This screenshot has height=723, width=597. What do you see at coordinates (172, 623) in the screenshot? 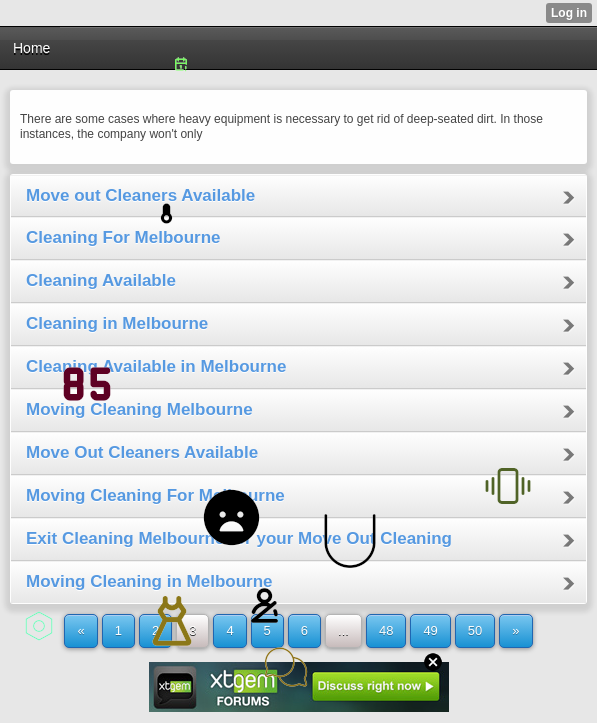
I see `browse women's clothing or dresses` at bounding box center [172, 623].